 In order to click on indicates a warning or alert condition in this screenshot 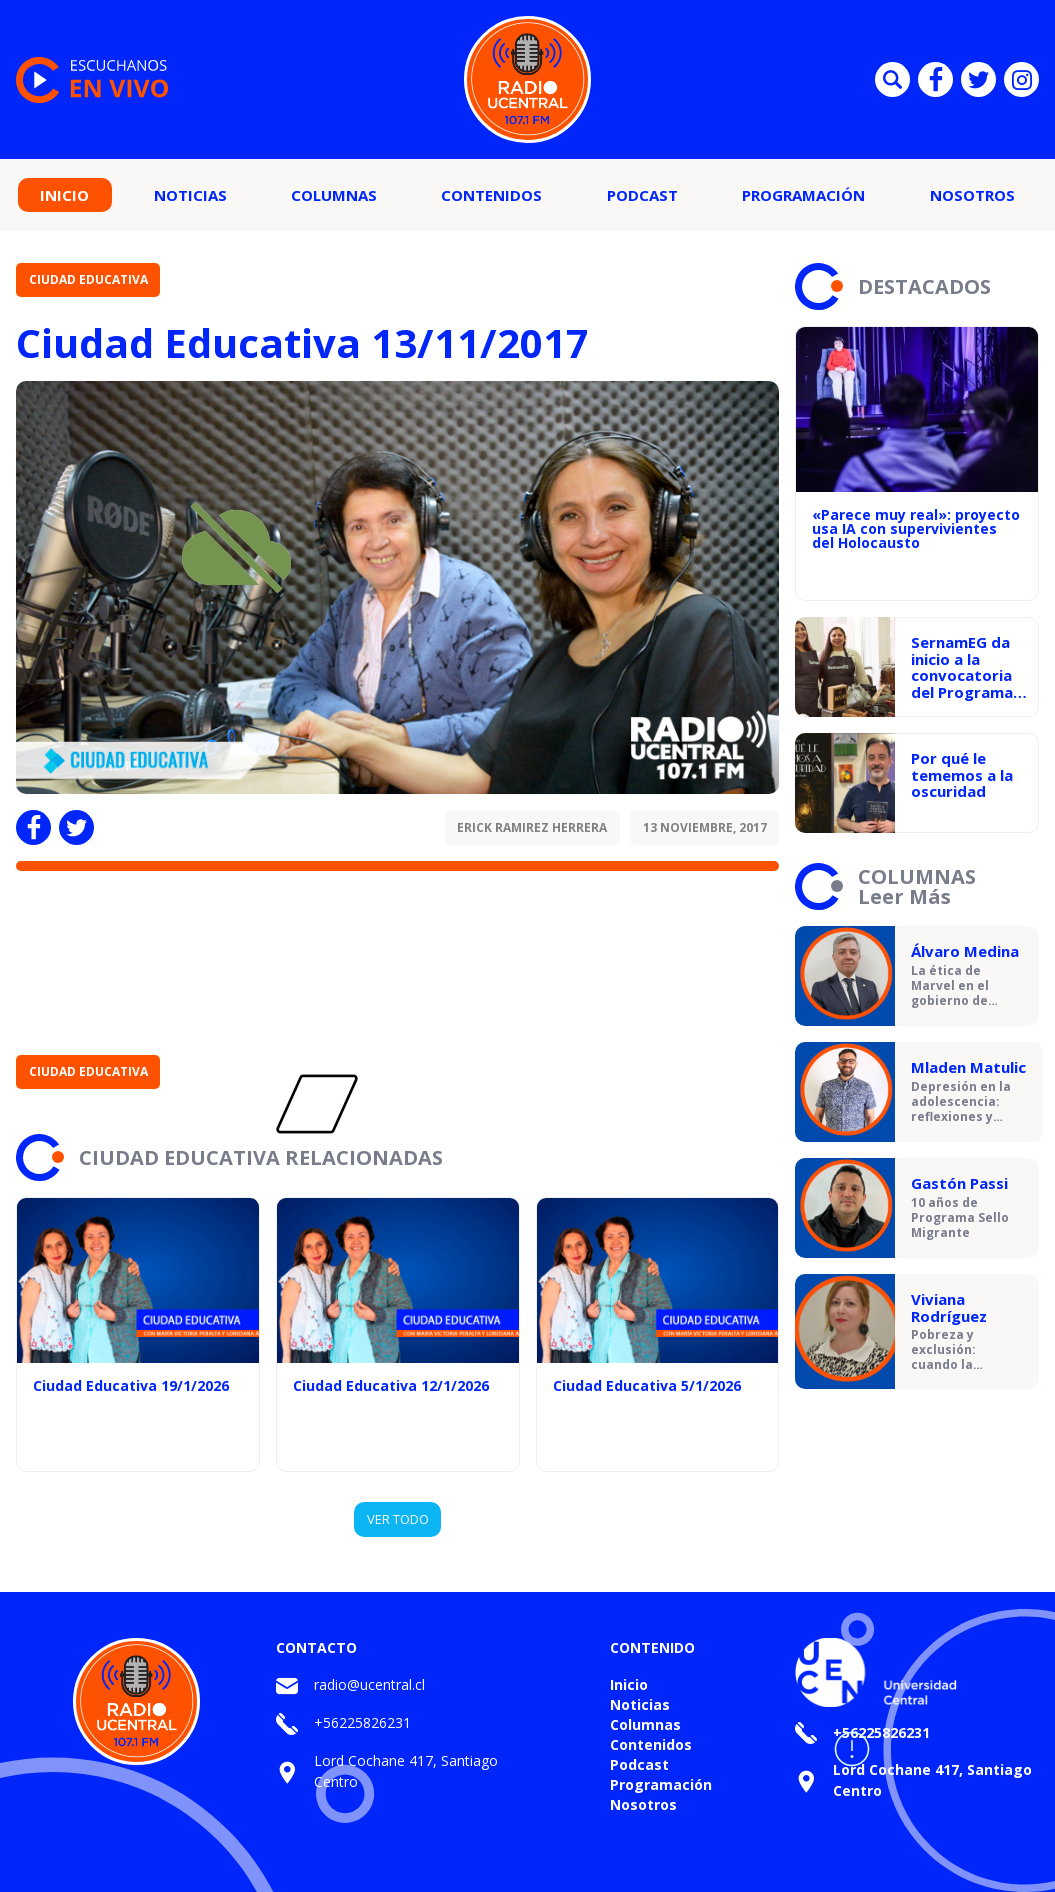, I will do `click(852, 1749)`.